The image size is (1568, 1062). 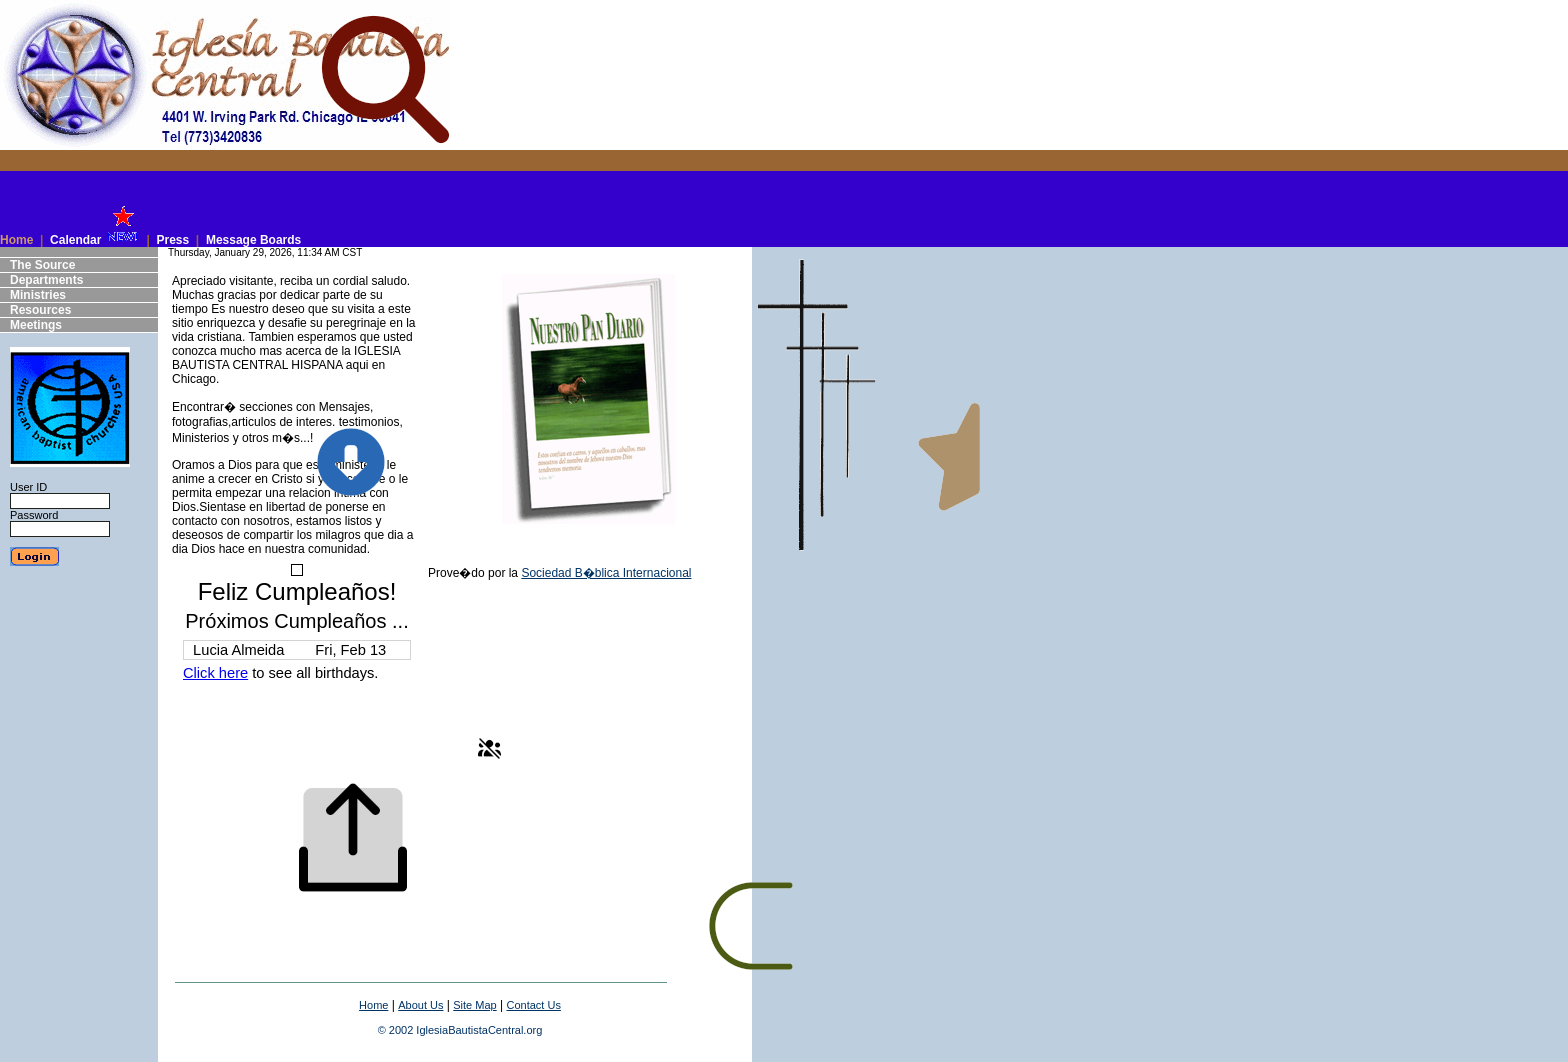 I want to click on search for content, so click(x=385, y=79).